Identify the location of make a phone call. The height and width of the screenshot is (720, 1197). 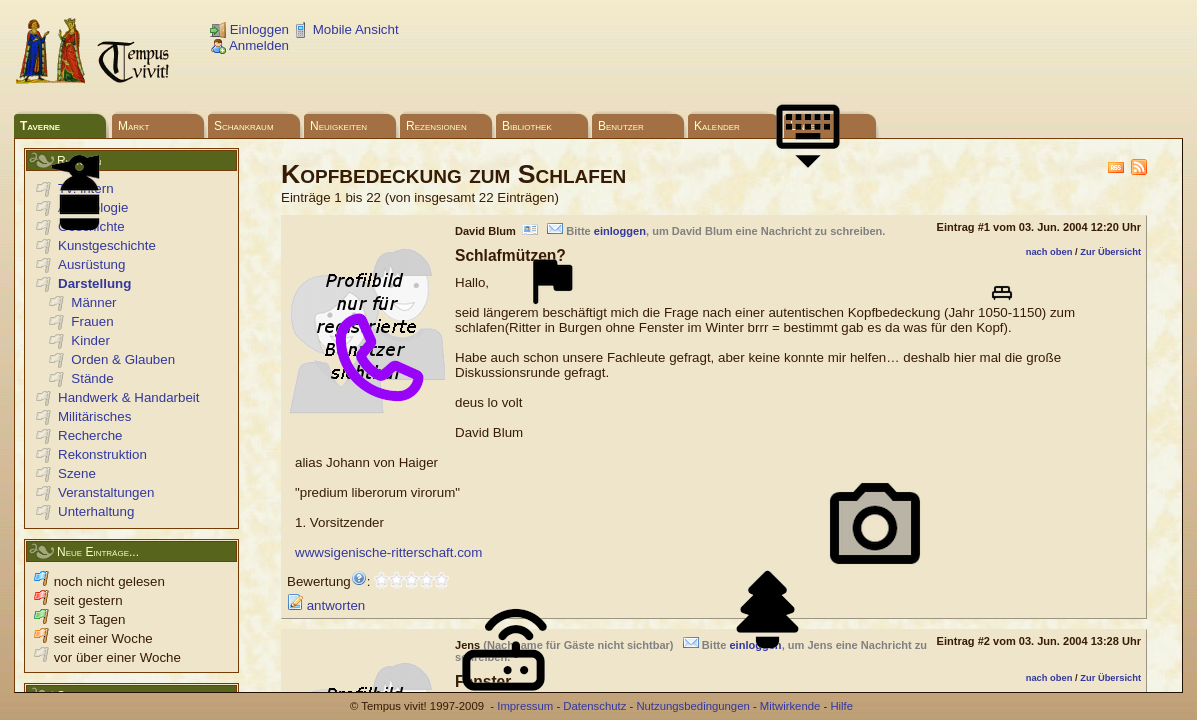
(378, 359).